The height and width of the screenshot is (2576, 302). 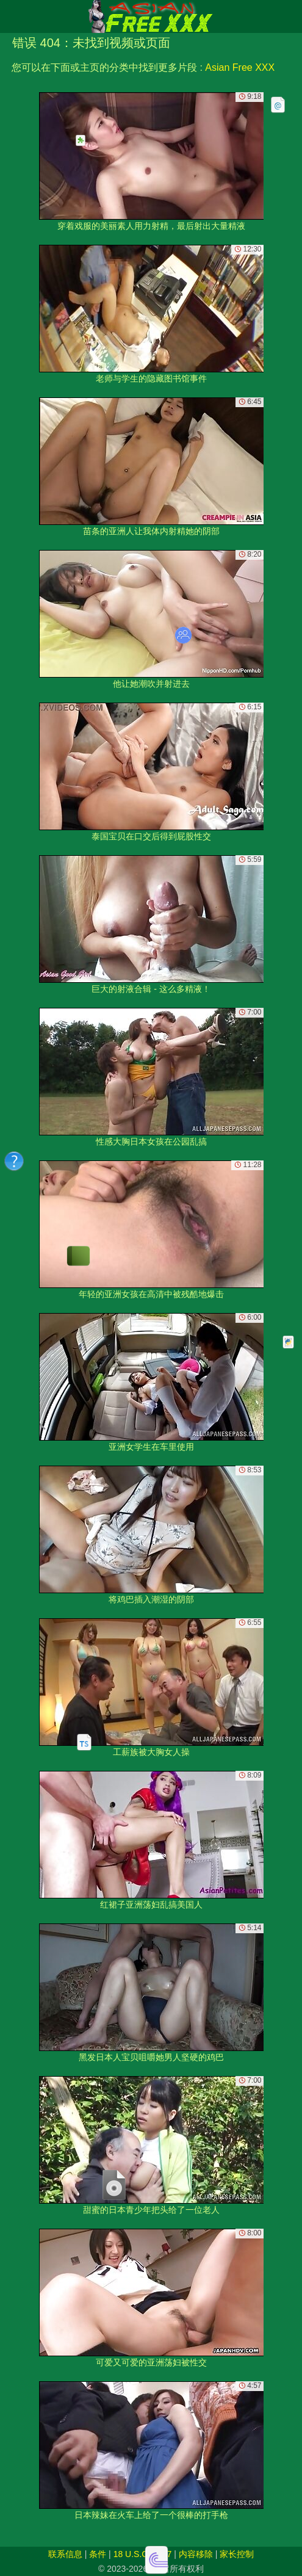 What do you see at coordinates (78, 1255) in the screenshot?
I see `access your desktop folder` at bounding box center [78, 1255].